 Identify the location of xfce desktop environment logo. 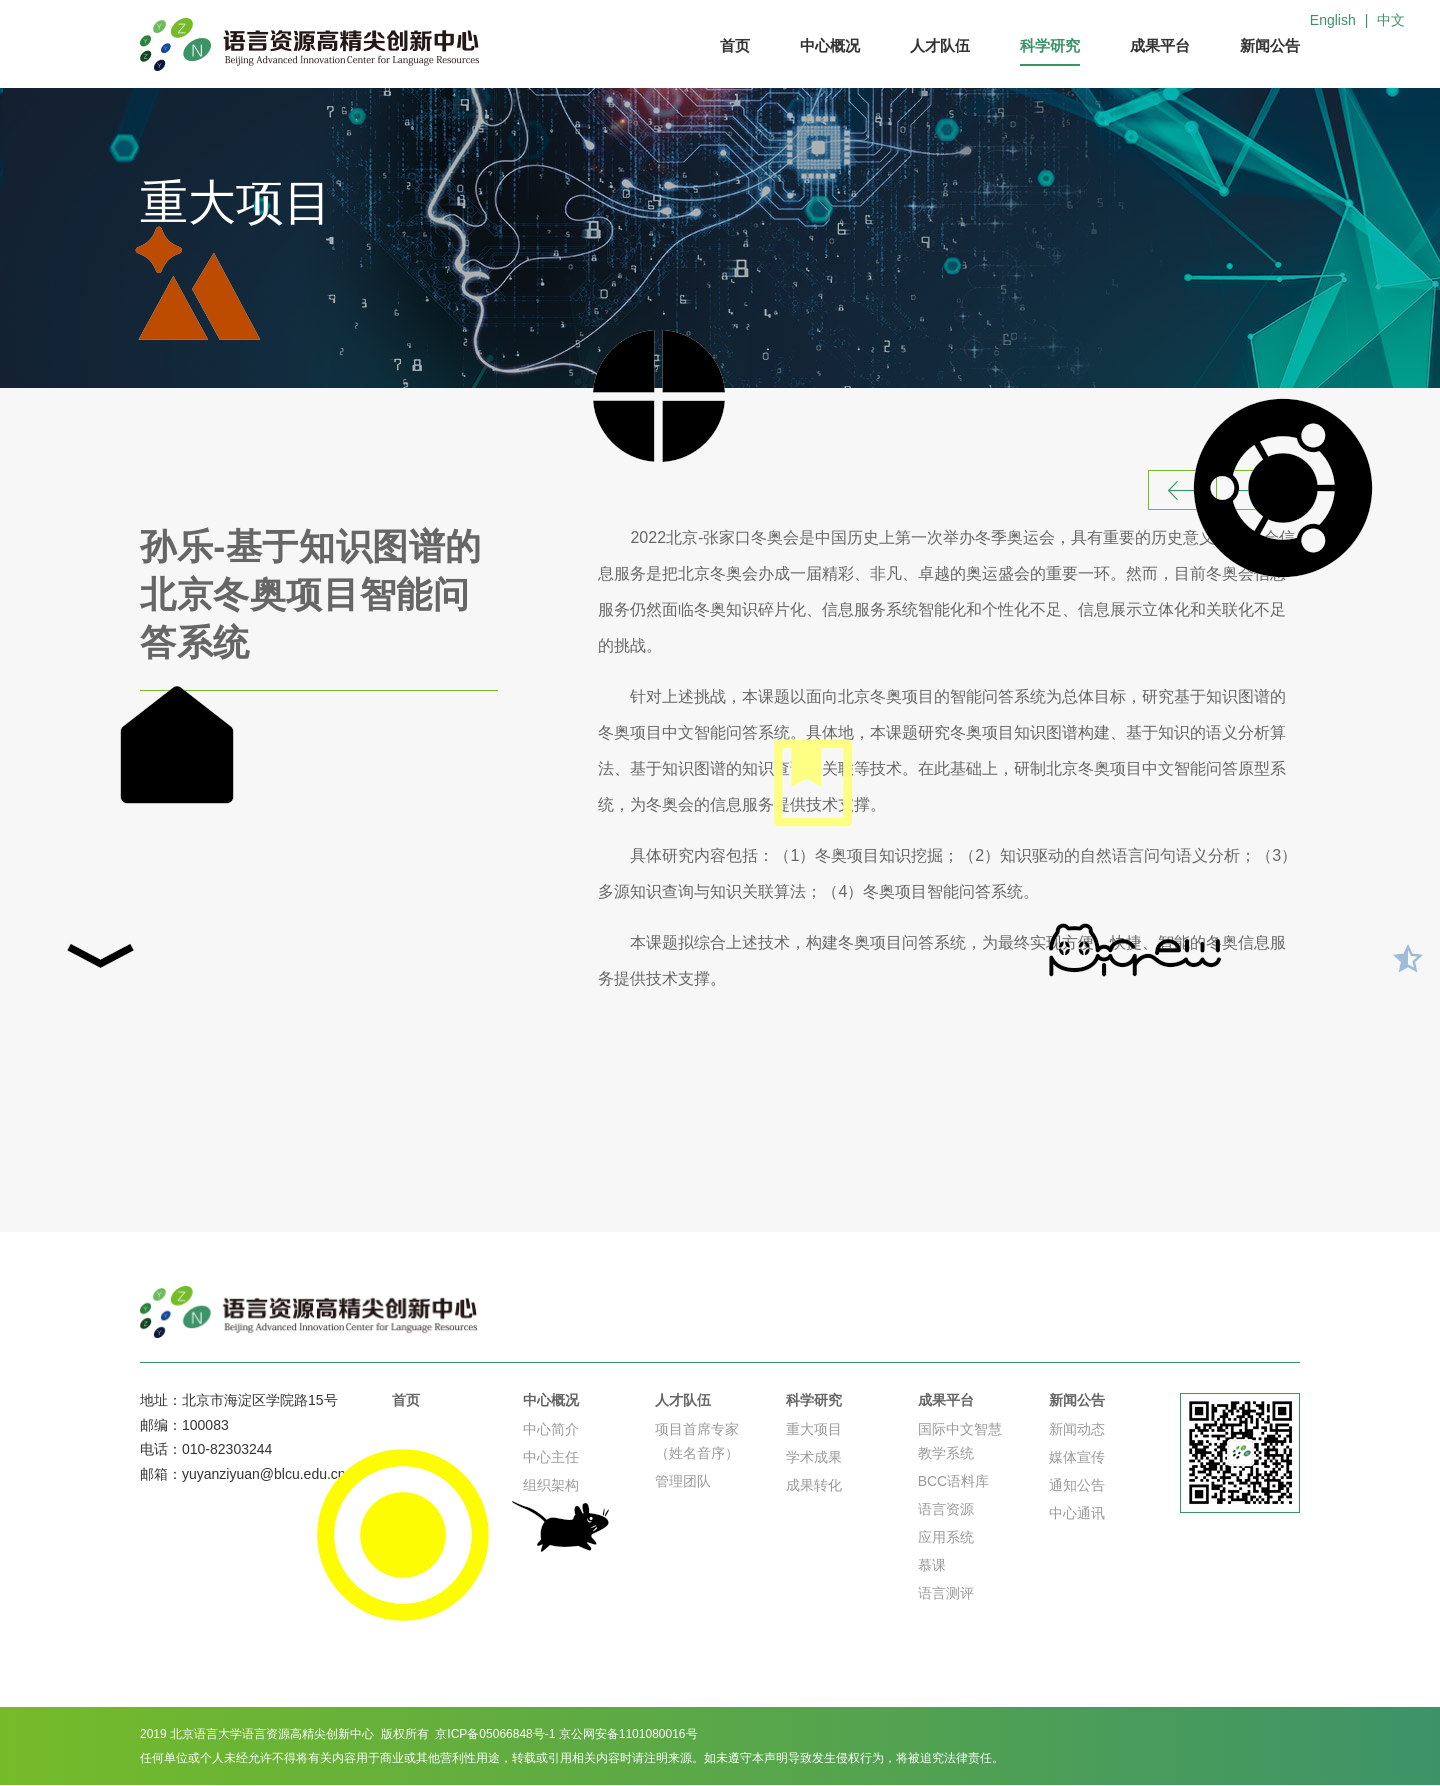
(560, 1526).